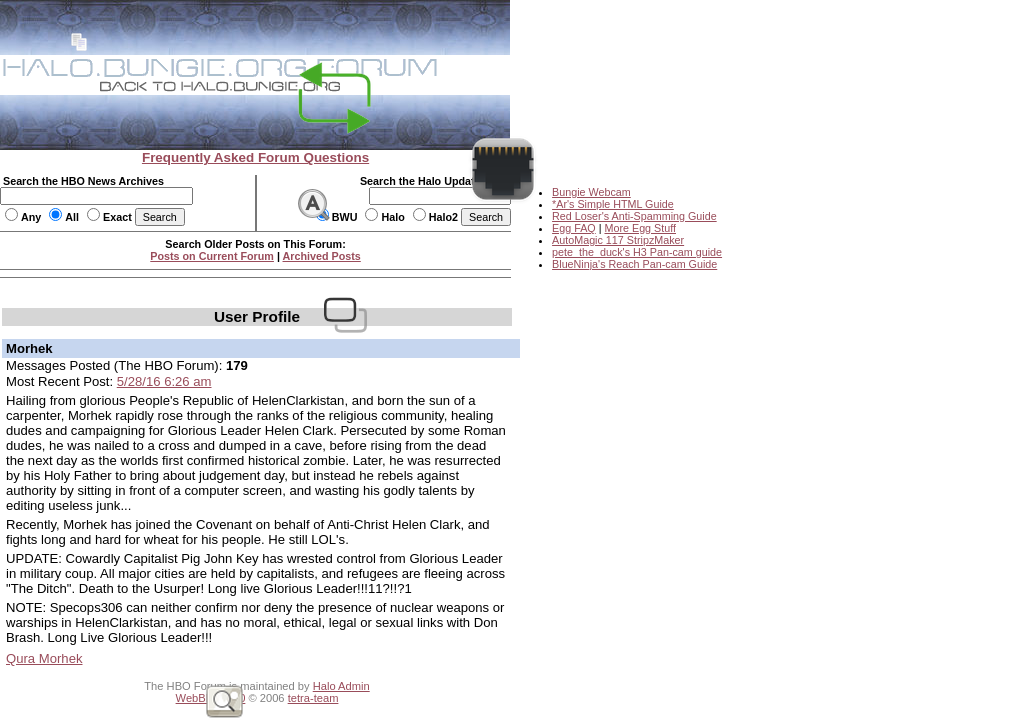 Image resolution: width=1024 pixels, height=721 pixels. Describe the element at coordinates (224, 701) in the screenshot. I see `open eye of gnome image viewer` at that location.